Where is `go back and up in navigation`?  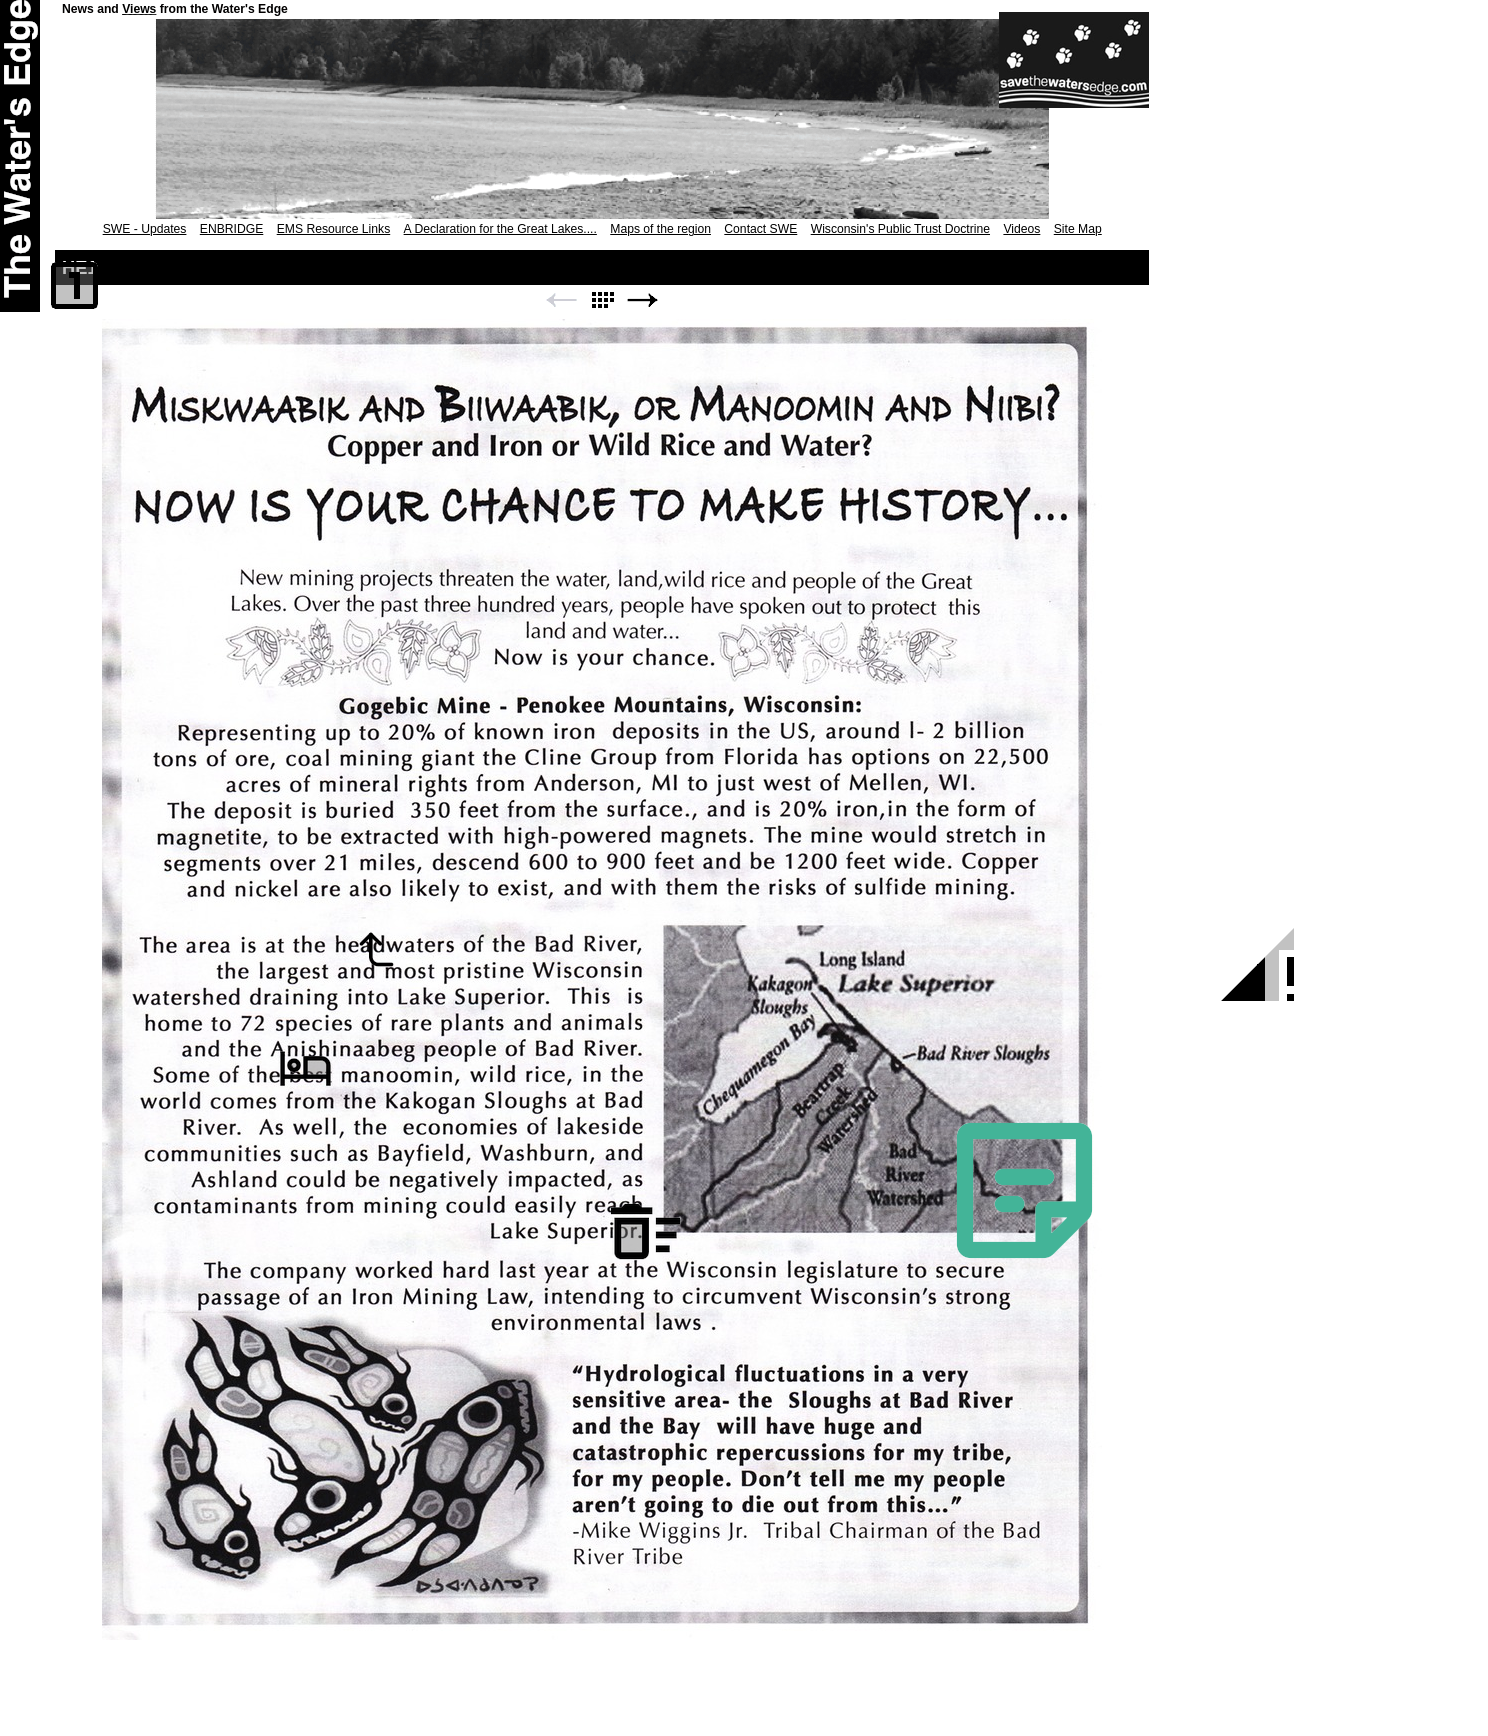
go back and up in navigation is located at coordinates (376, 949).